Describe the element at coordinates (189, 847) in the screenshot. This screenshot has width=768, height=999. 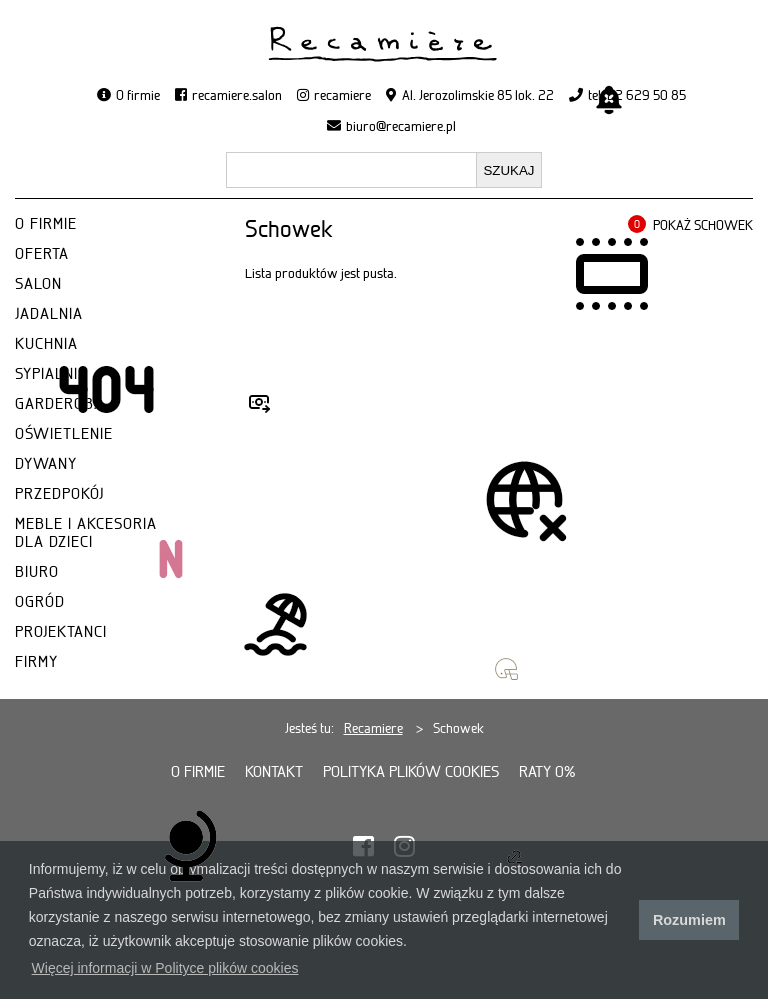
I see `switch to global or worldwide view` at that location.